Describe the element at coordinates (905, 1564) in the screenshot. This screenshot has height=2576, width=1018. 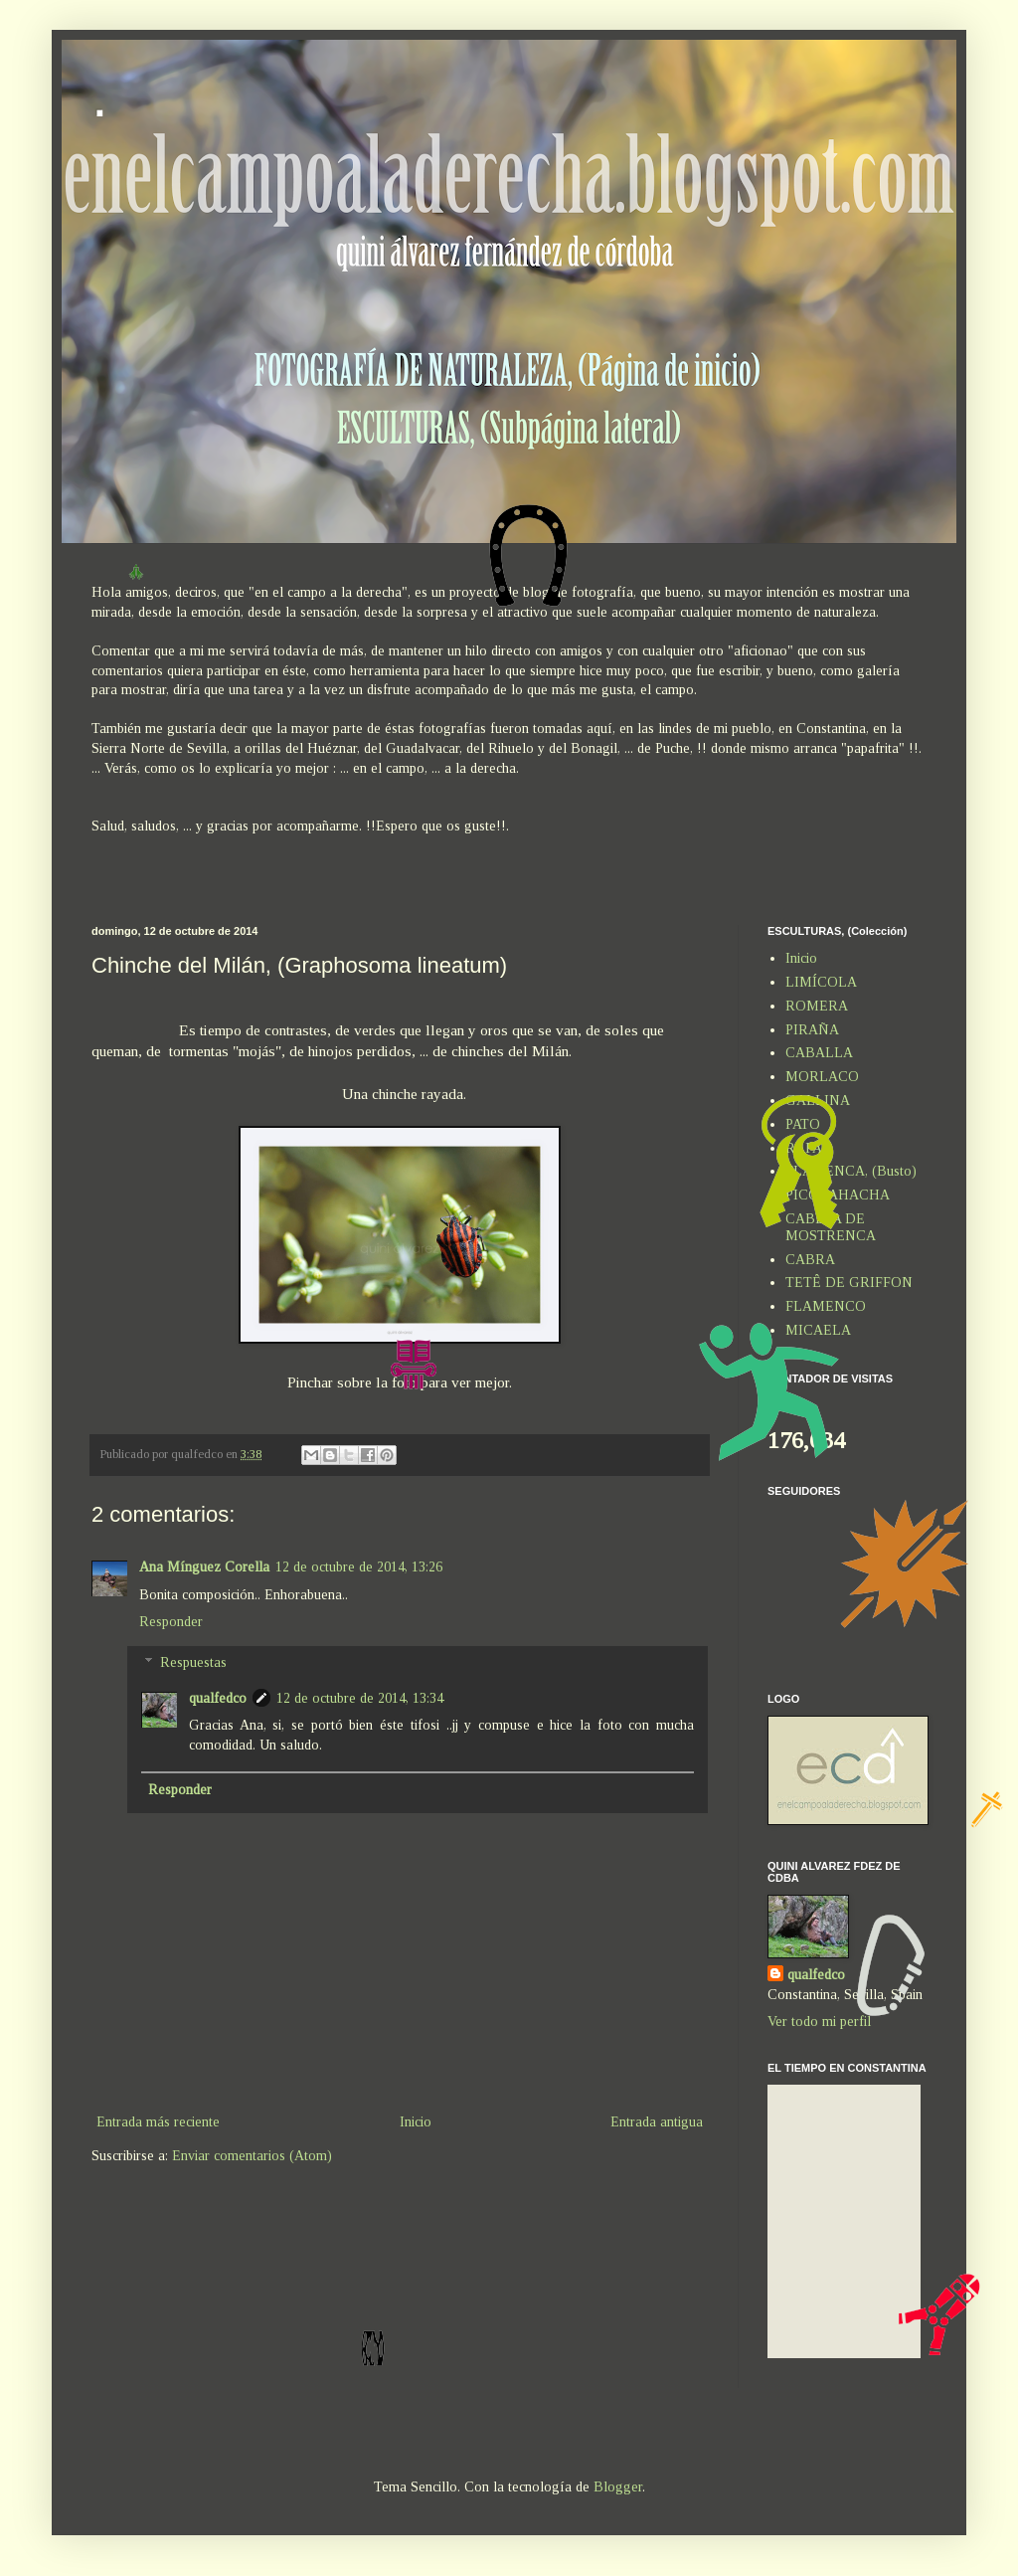
I see `sun-based weapon or solar attack ability` at that location.